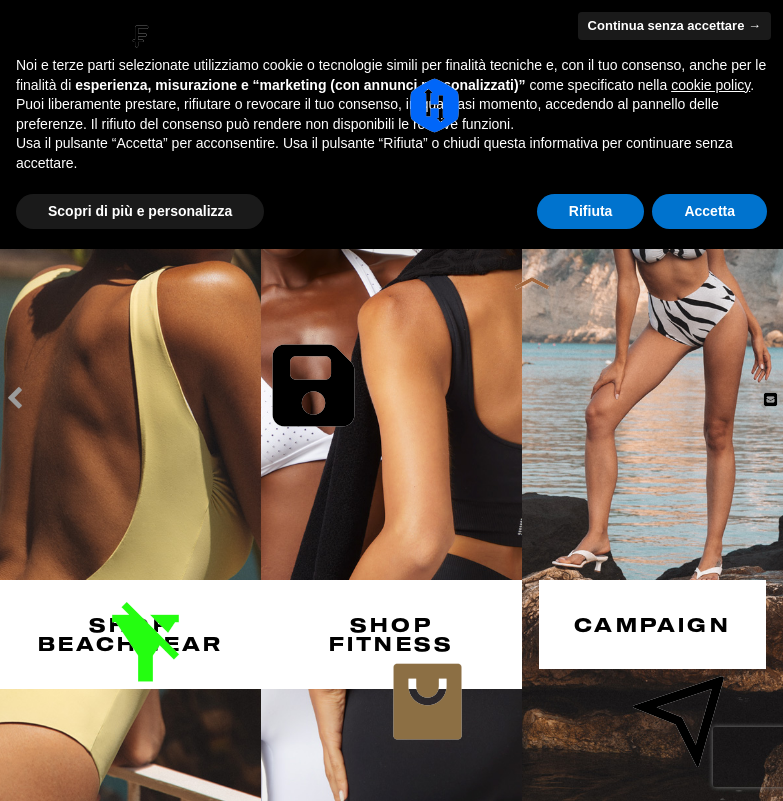 Image resolution: width=783 pixels, height=801 pixels. Describe the element at coordinates (770, 399) in the screenshot. I see `open your email inbox` at that location.